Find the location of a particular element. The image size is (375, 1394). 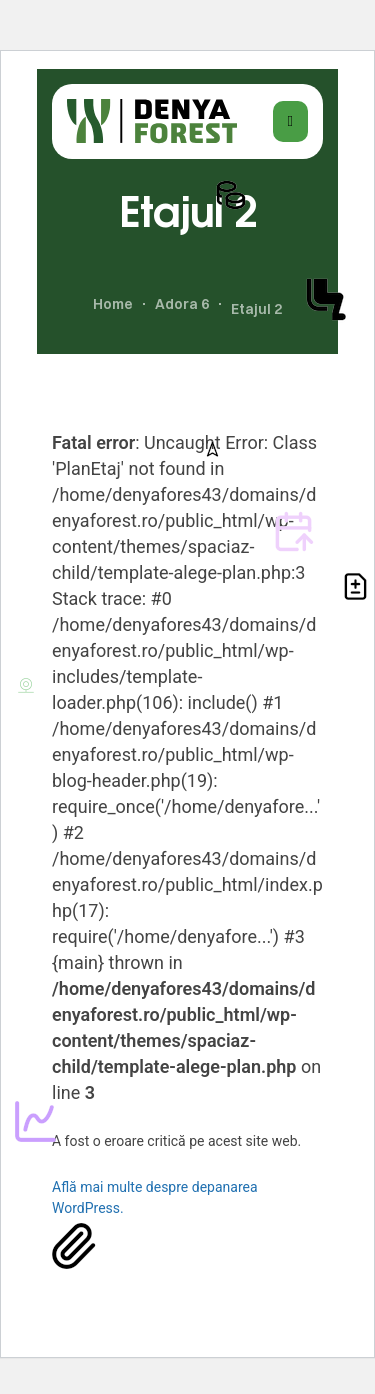

indicates reduced legroom seating option is located at coordinates (327, 299).